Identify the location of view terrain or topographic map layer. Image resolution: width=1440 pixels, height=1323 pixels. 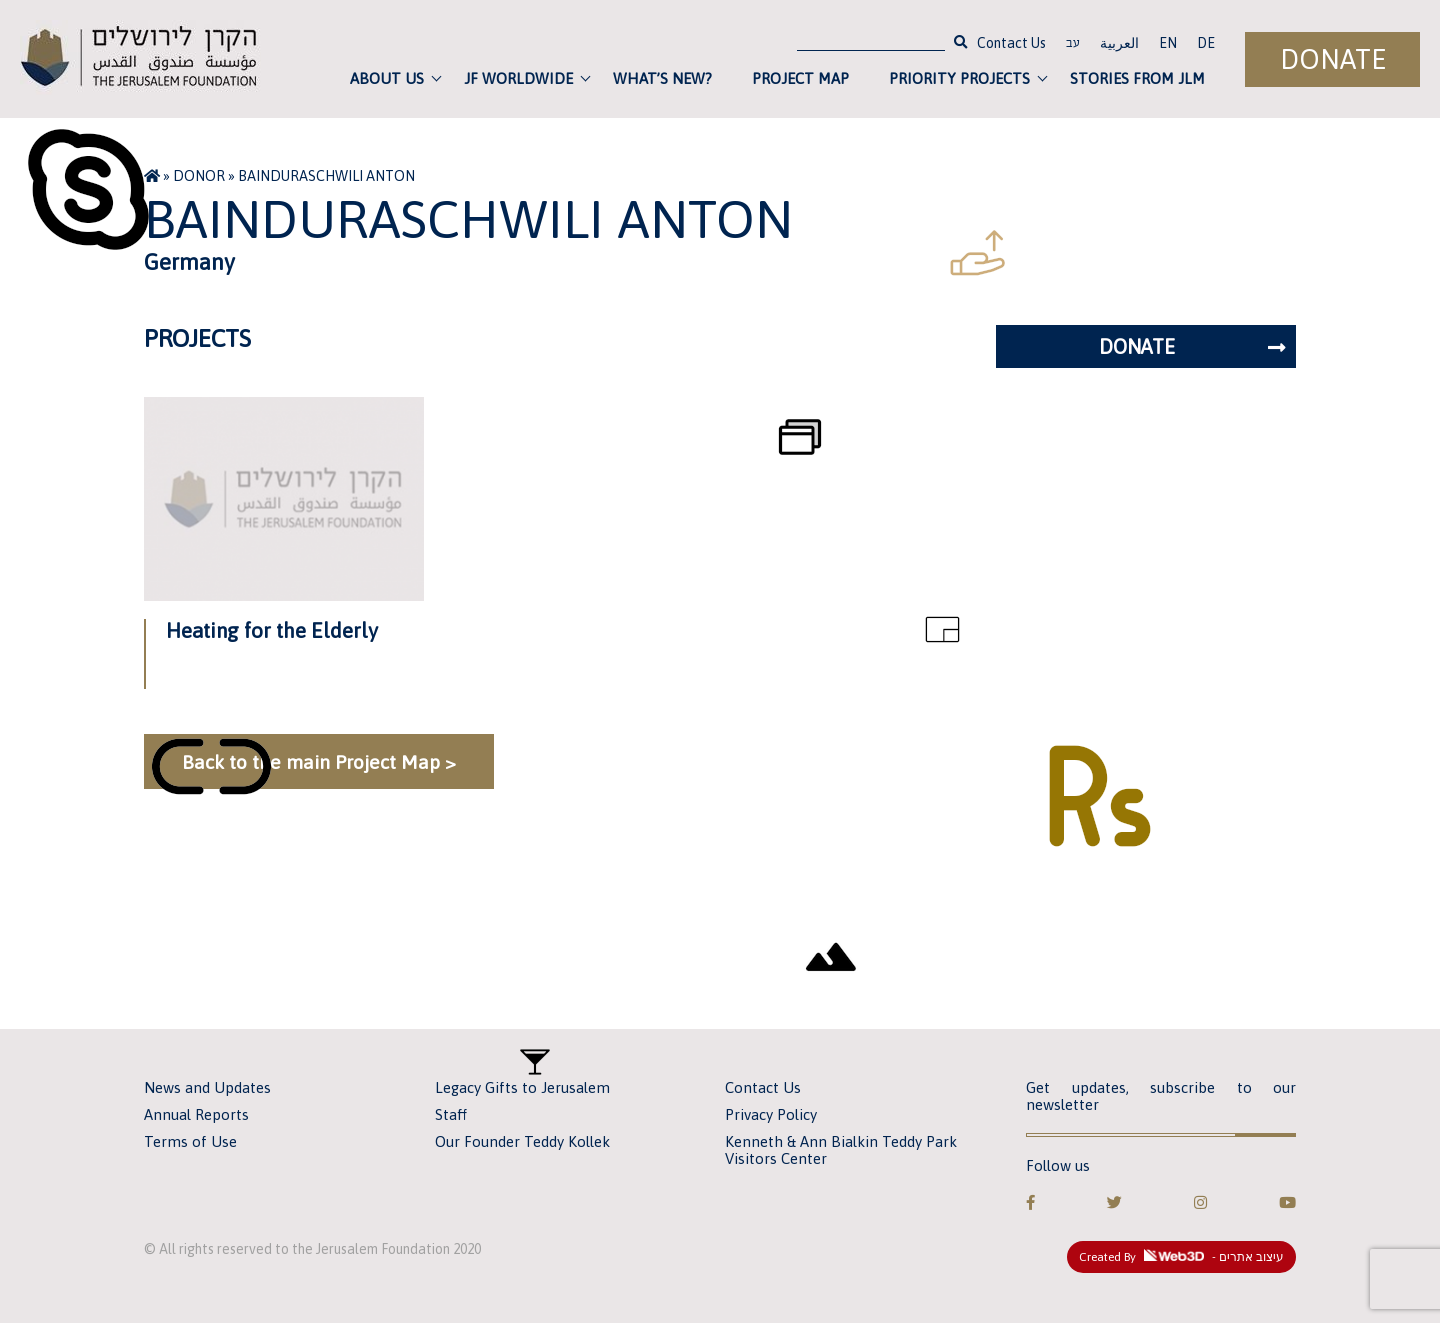
(831, 956).